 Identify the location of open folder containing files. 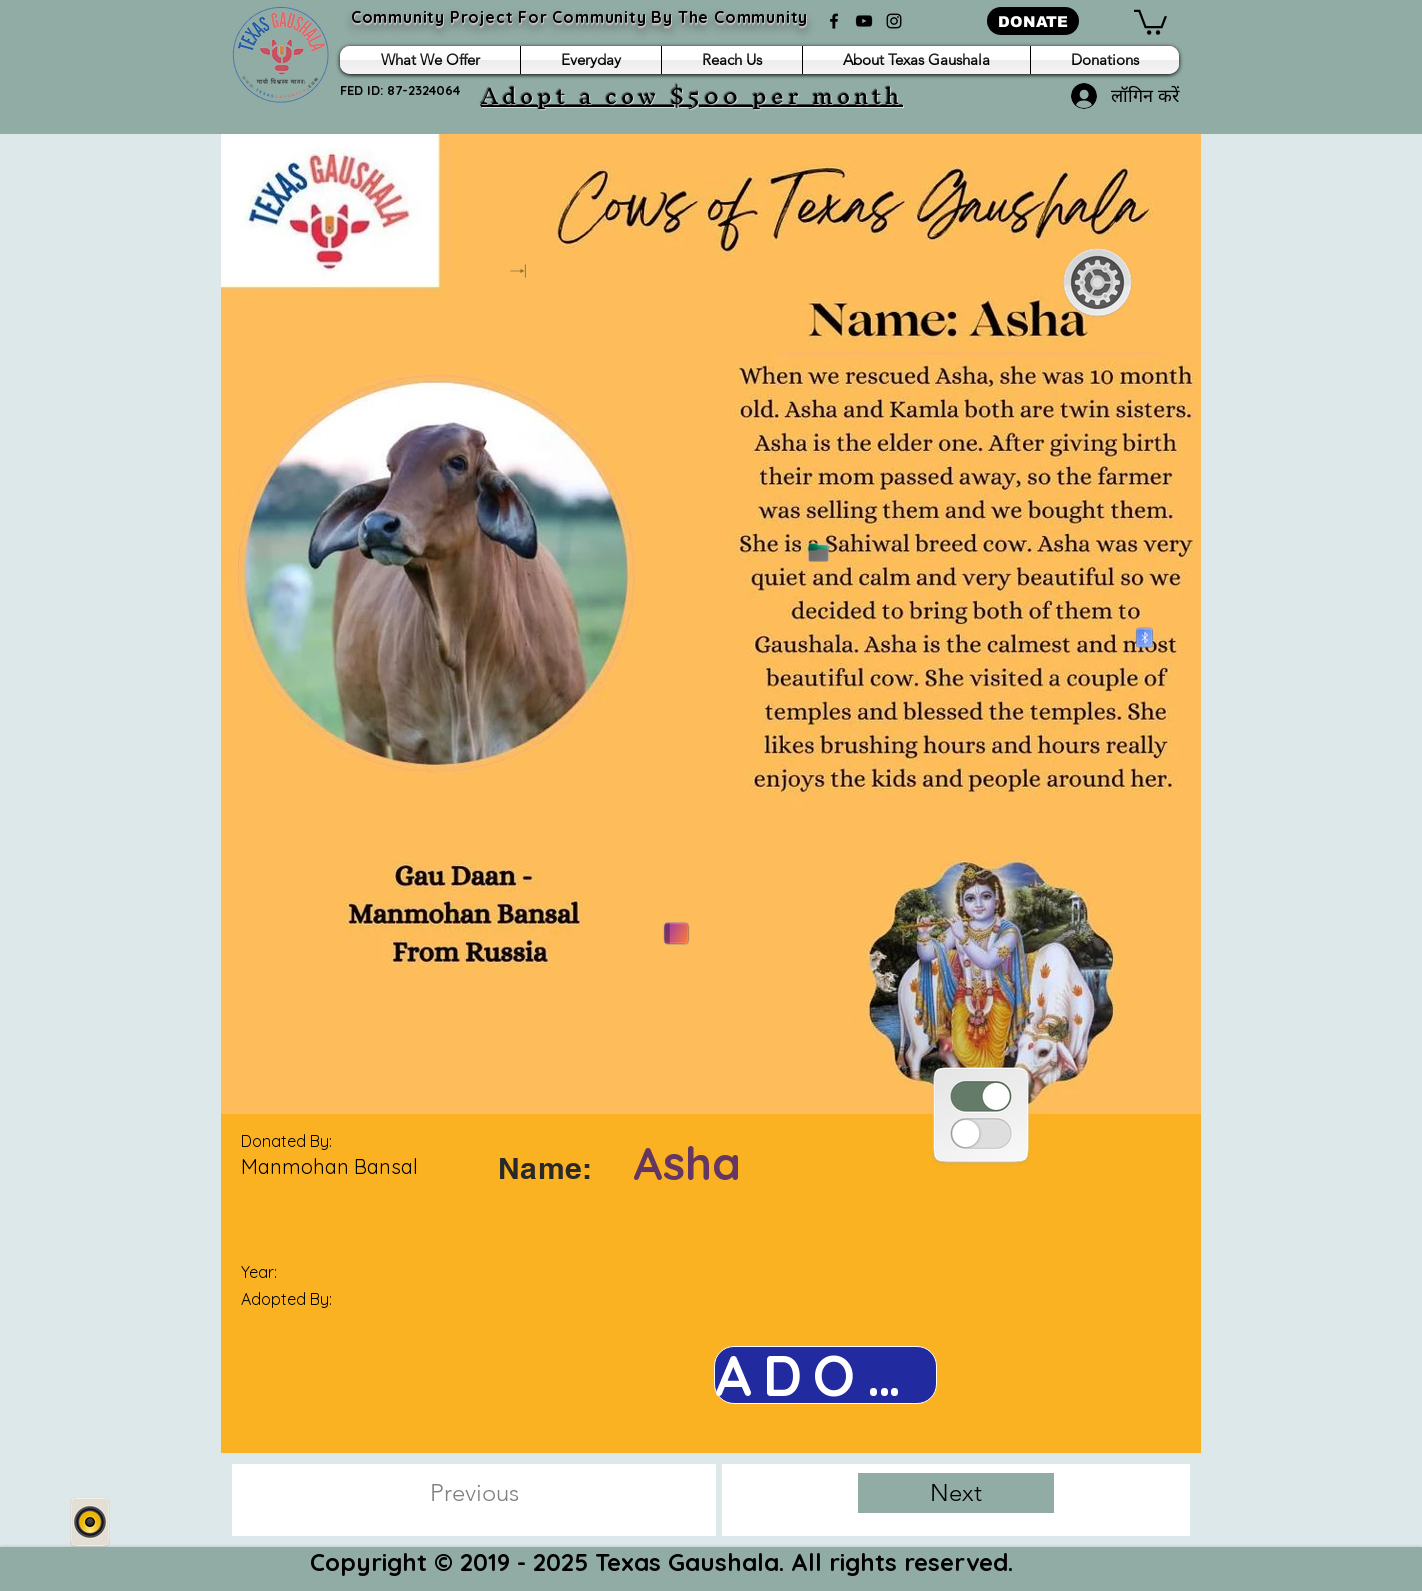
(818, 552).